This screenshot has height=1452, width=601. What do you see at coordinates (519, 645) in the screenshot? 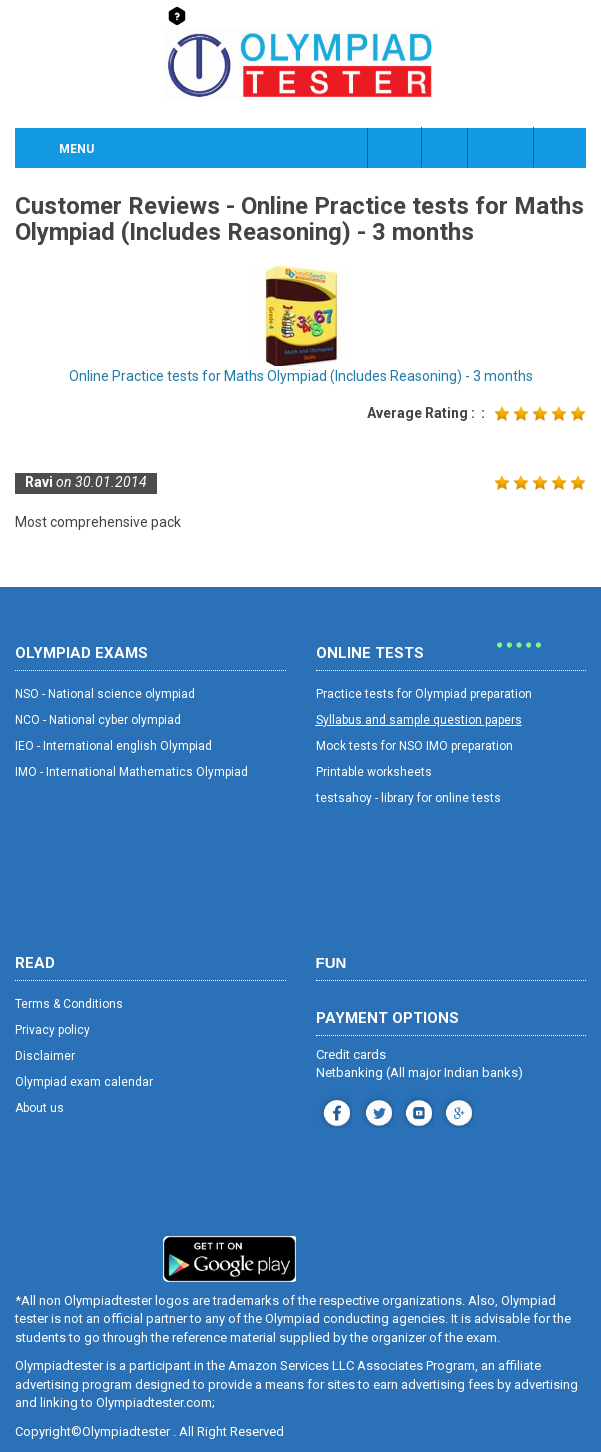
I see `indicates a divider or separator between content sections` at bounding box center [519, 645].